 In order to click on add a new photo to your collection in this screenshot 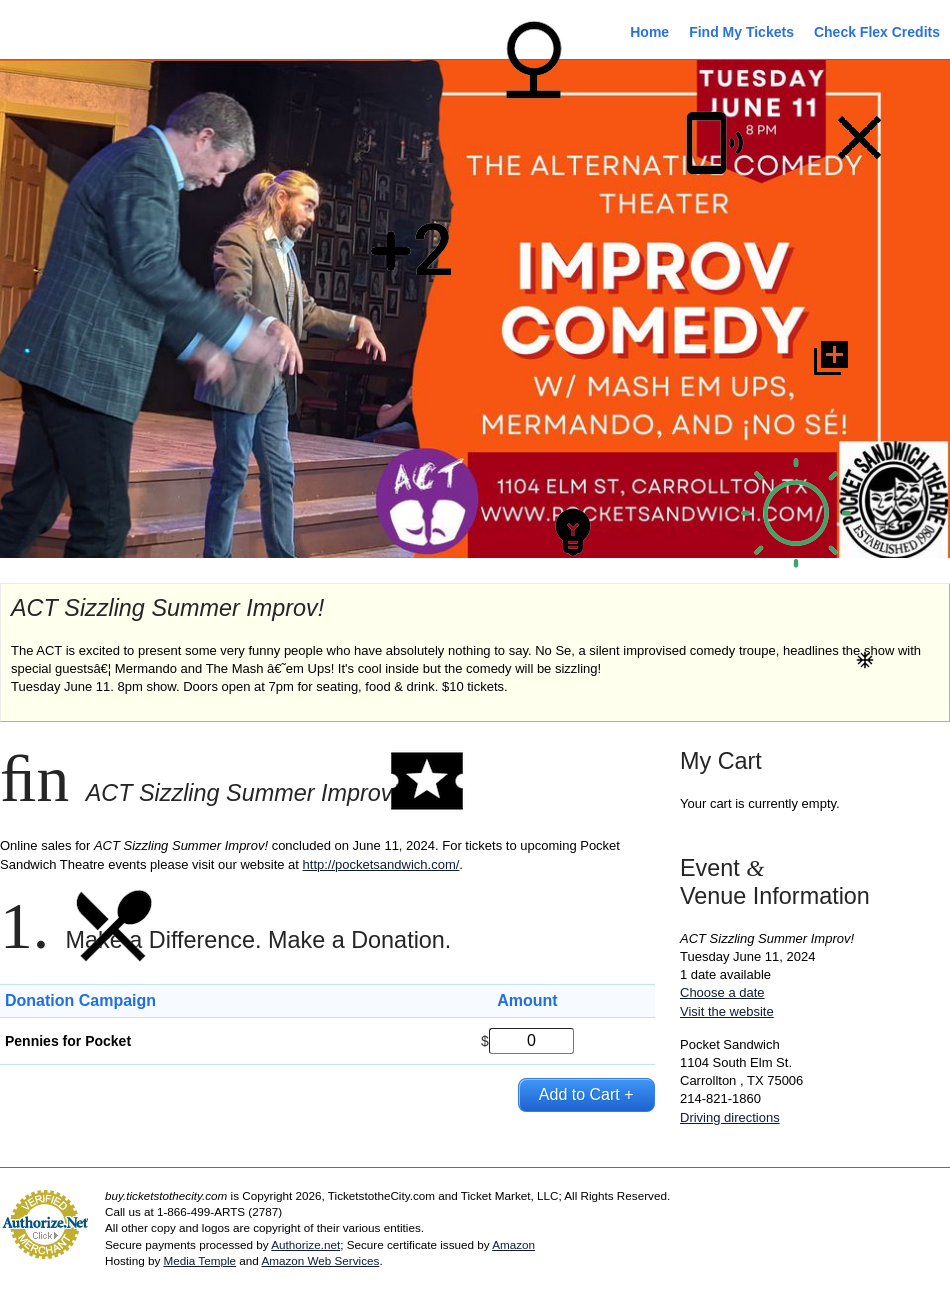, I will do `click(831, 358)`.